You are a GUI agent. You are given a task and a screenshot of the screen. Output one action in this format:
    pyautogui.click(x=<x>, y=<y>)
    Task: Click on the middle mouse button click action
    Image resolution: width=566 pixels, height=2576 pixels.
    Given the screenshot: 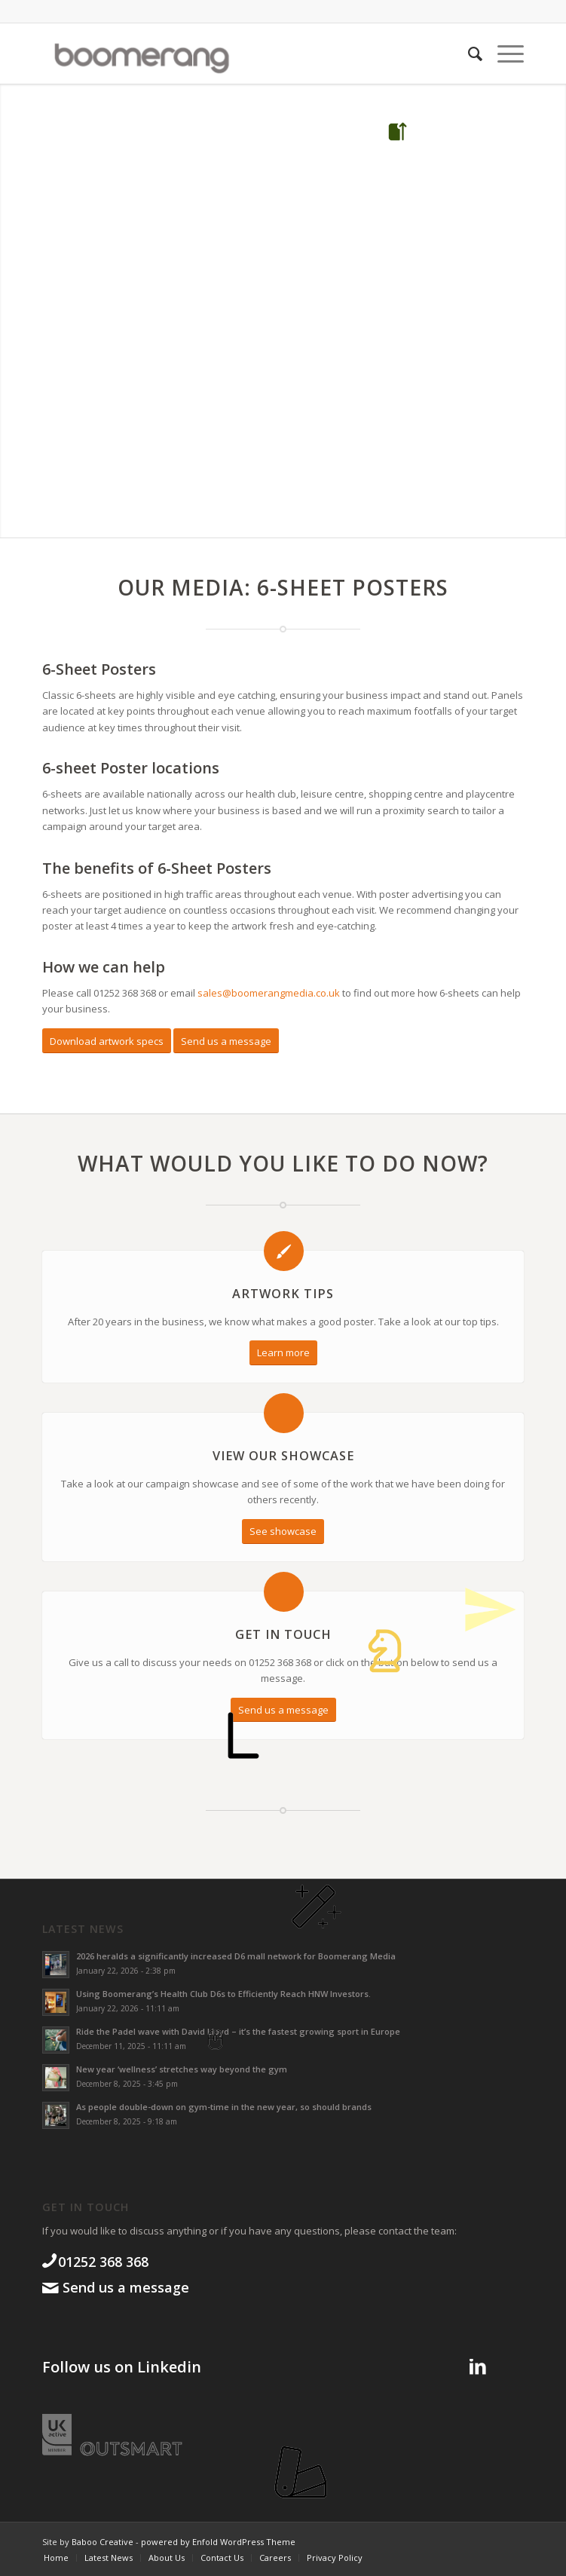 What is the action you would take?
    pyautogui.click(x=215, y=2039)
    